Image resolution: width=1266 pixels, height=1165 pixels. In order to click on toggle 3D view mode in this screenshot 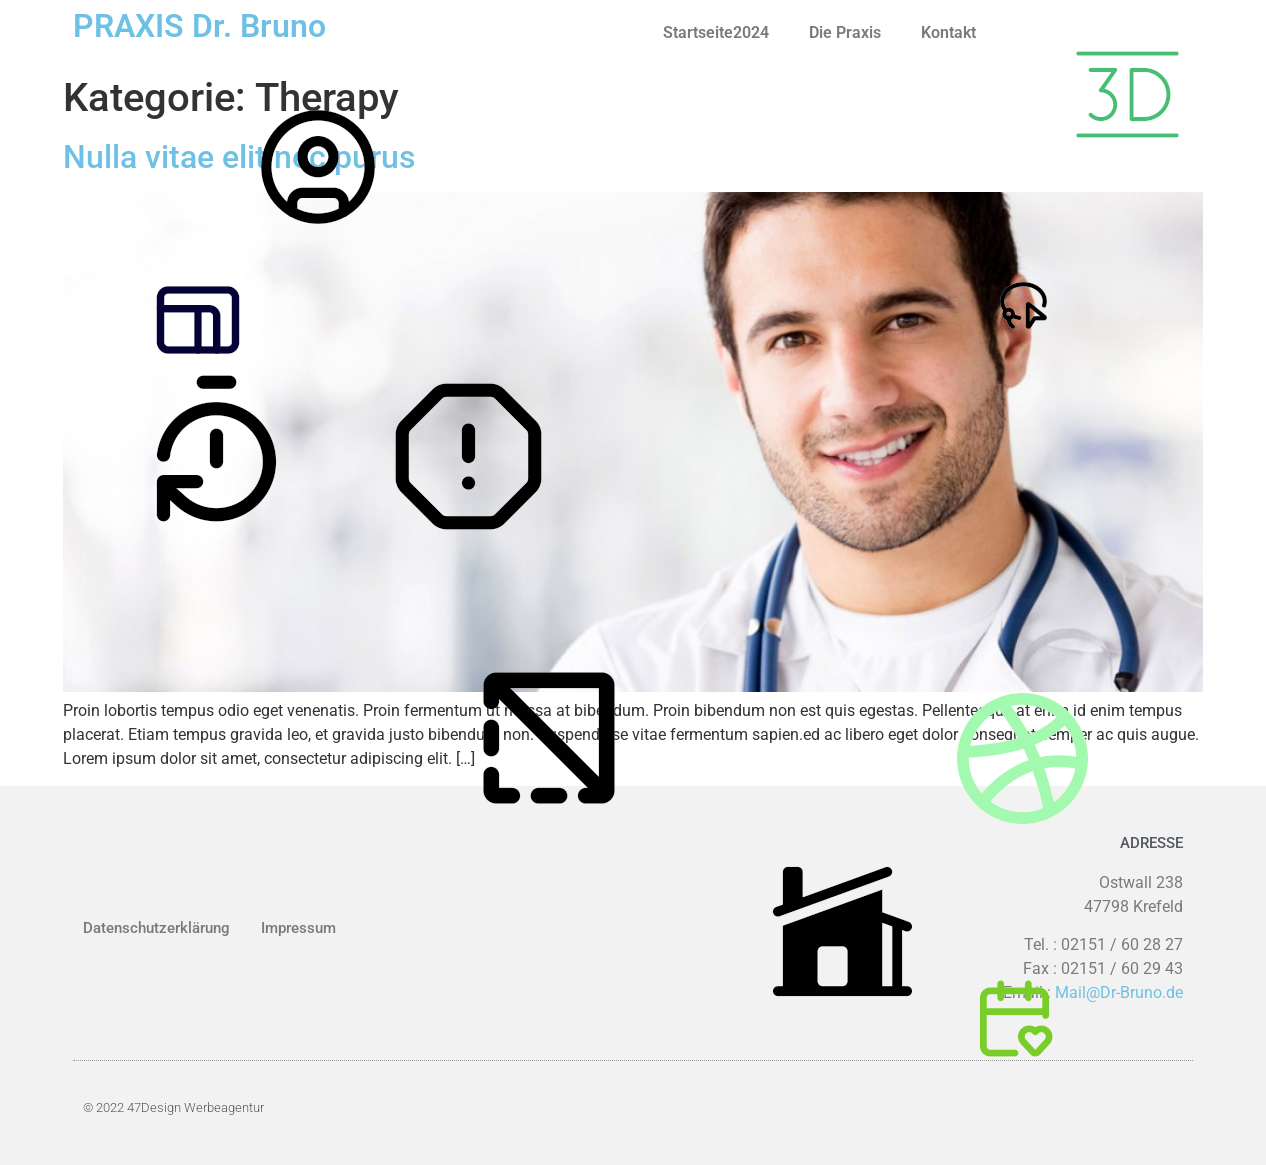, I will do `click(1127, 94)`.